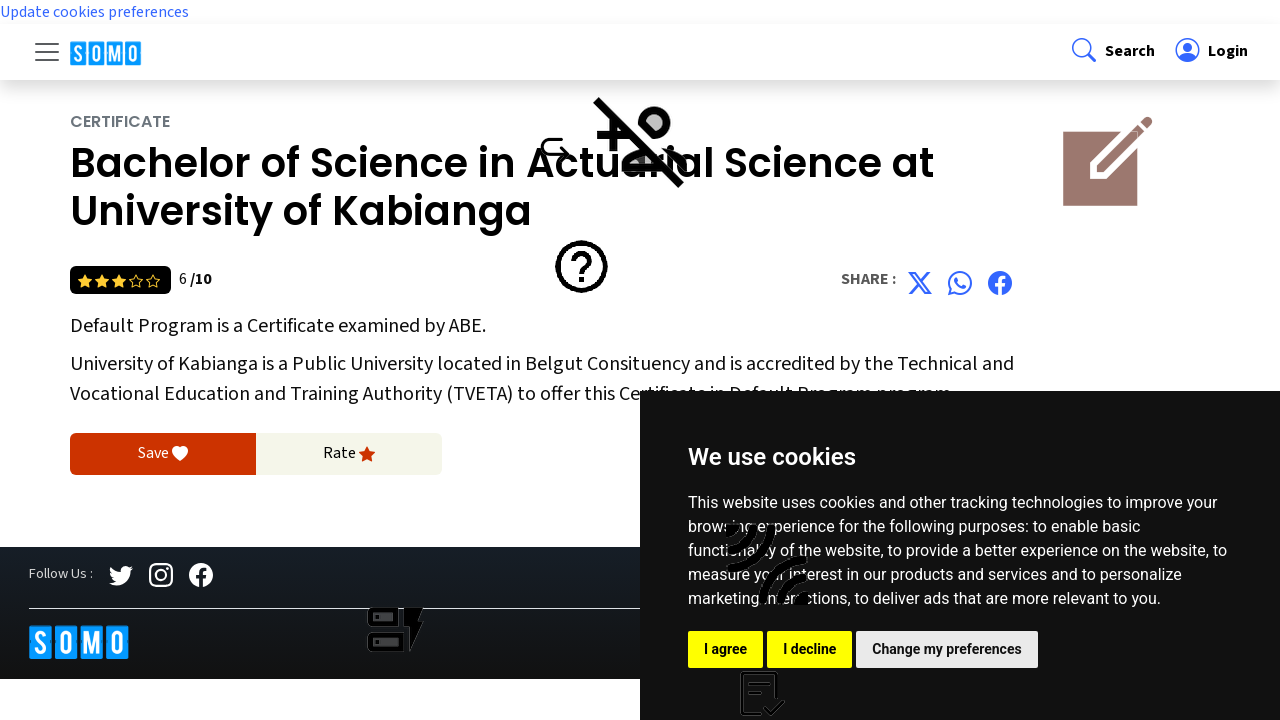 This screenshot has height=720, width=1280. Describe the element at coordinates (767, 564) in the screenshot. I see `enable light leak or lens flare effect` at that location.